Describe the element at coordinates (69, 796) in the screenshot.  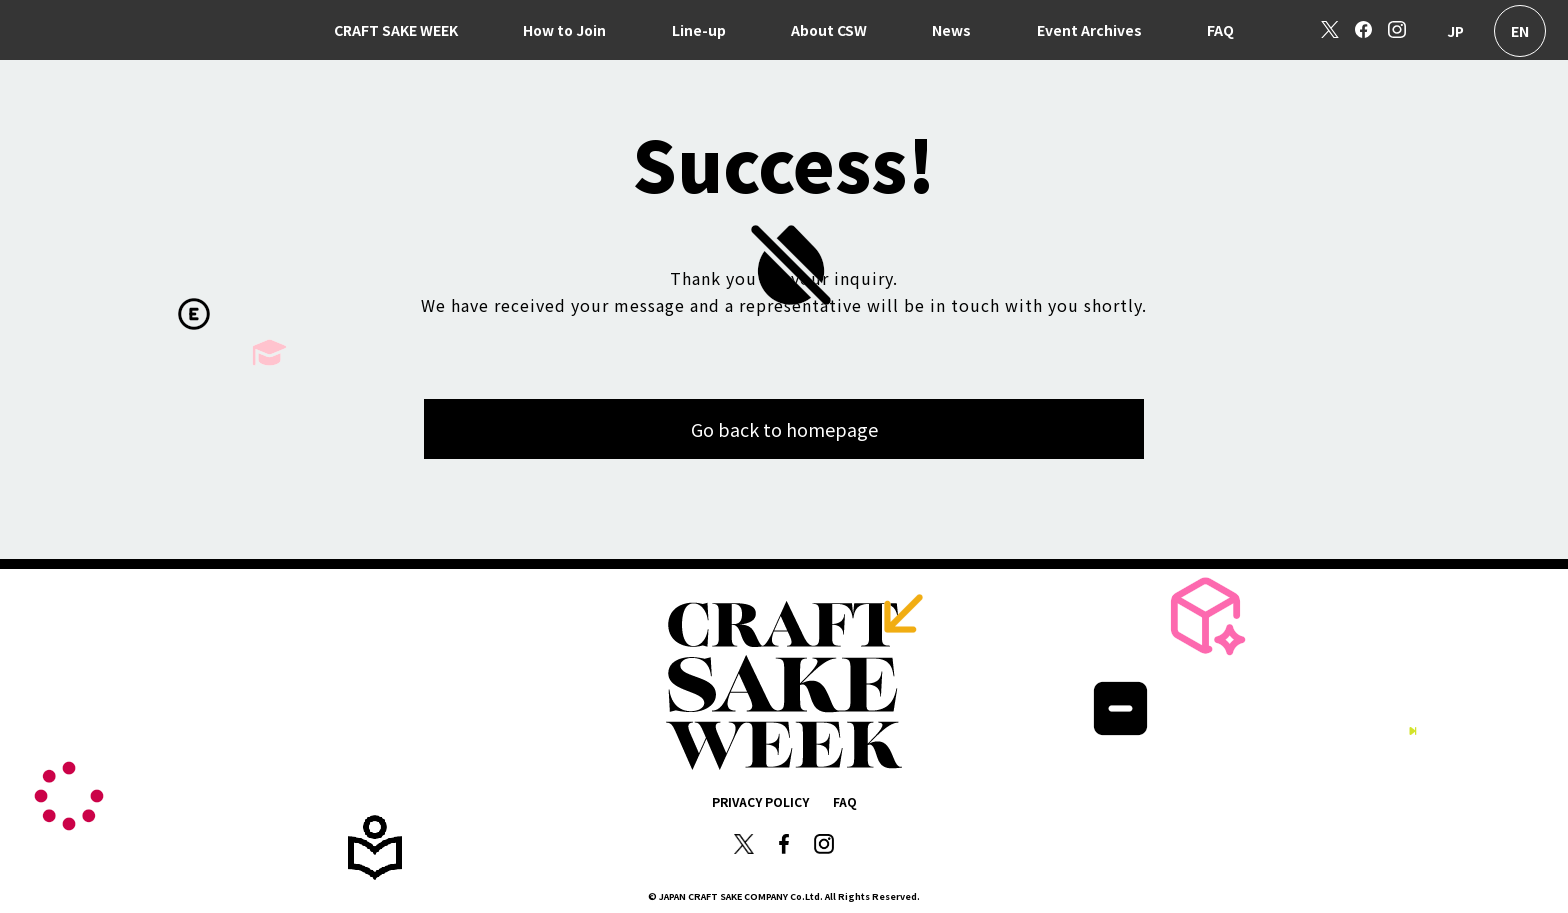
I see `indicates content is loading` at that location.